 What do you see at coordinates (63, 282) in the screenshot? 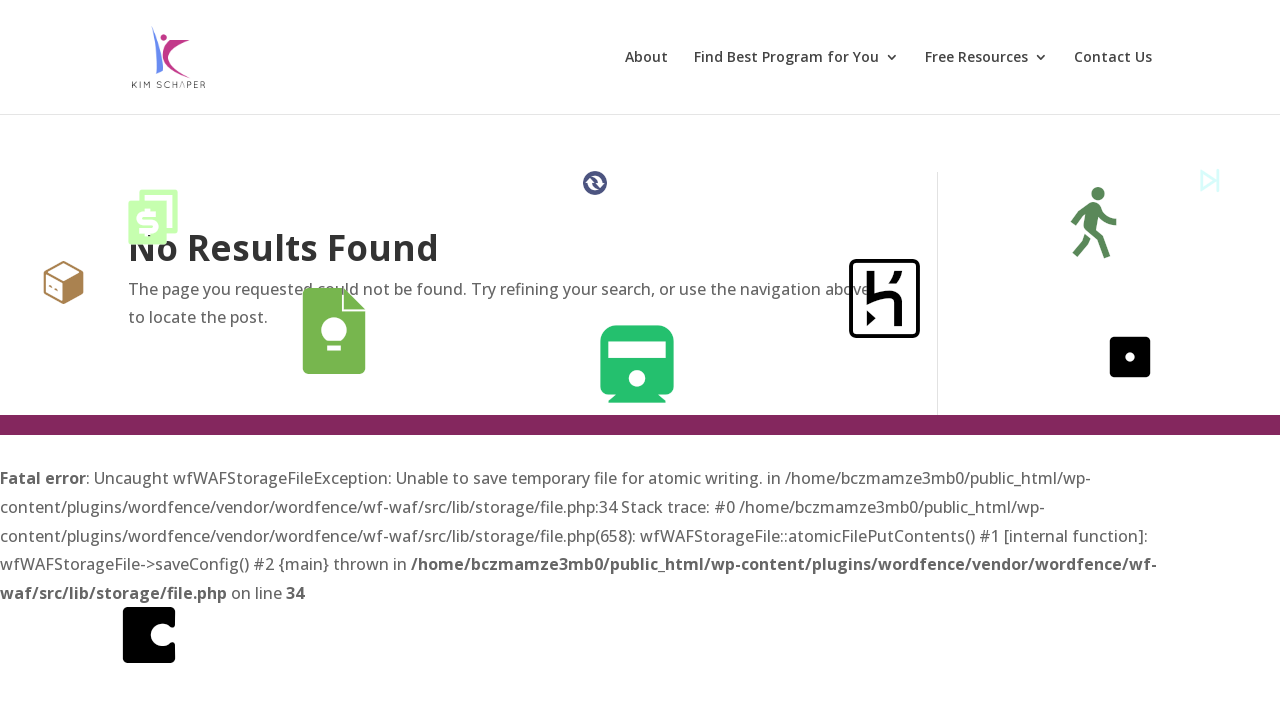
I see `opentofu infrastructure as code platform` at bounding box center [63, 282].